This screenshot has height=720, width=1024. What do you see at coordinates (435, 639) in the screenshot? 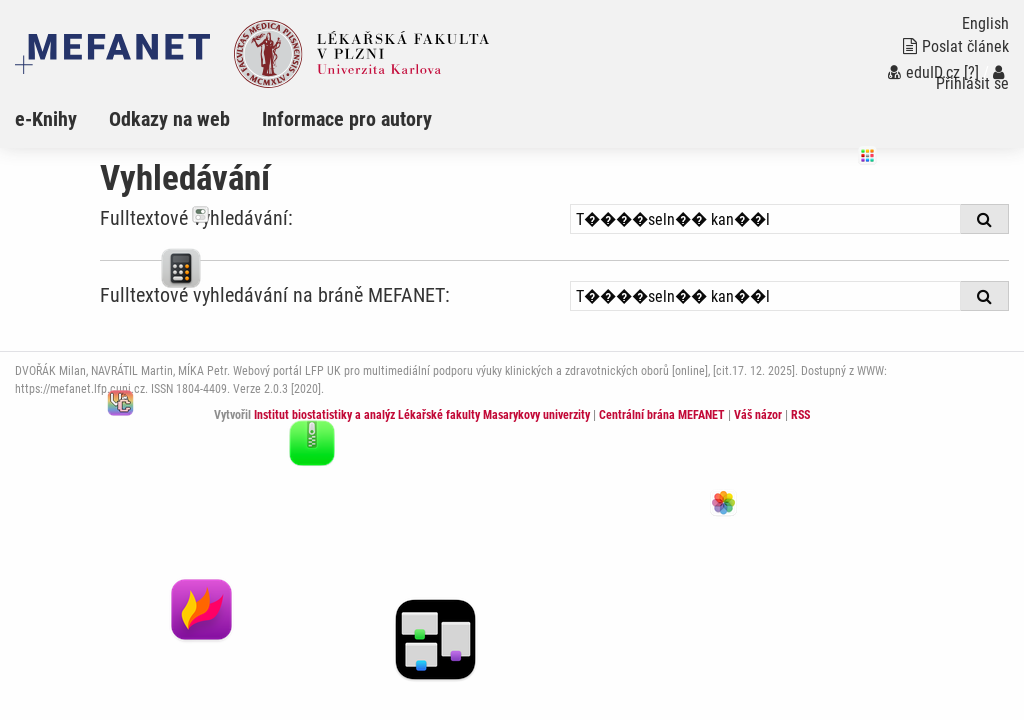
I see `open mission control to view all windows and desktops` at bounding box center [435, 639].